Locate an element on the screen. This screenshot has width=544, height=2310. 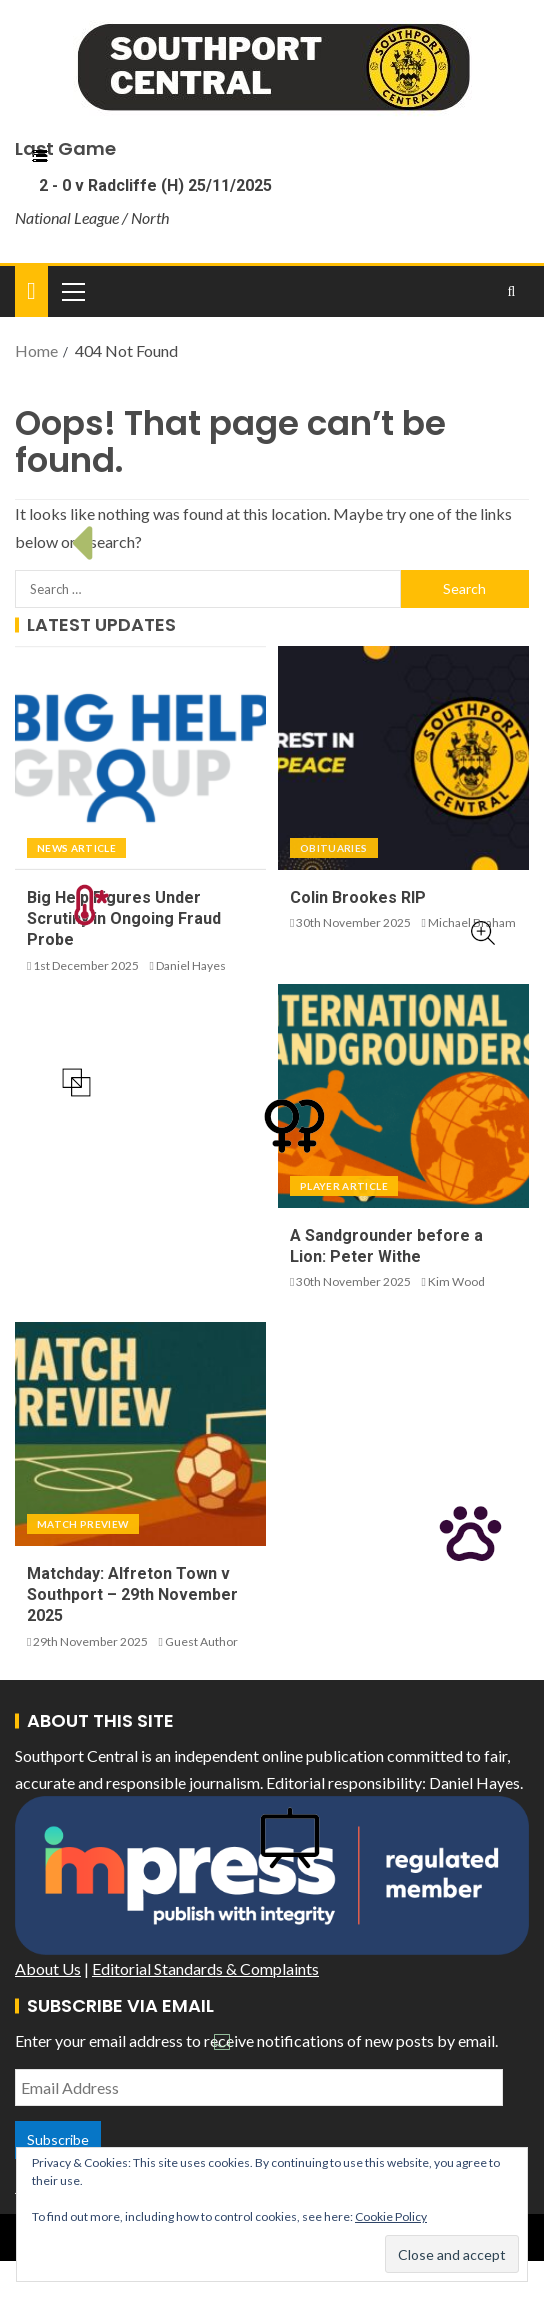
access inbox or incoming items is located at coordinates (222, 2042).